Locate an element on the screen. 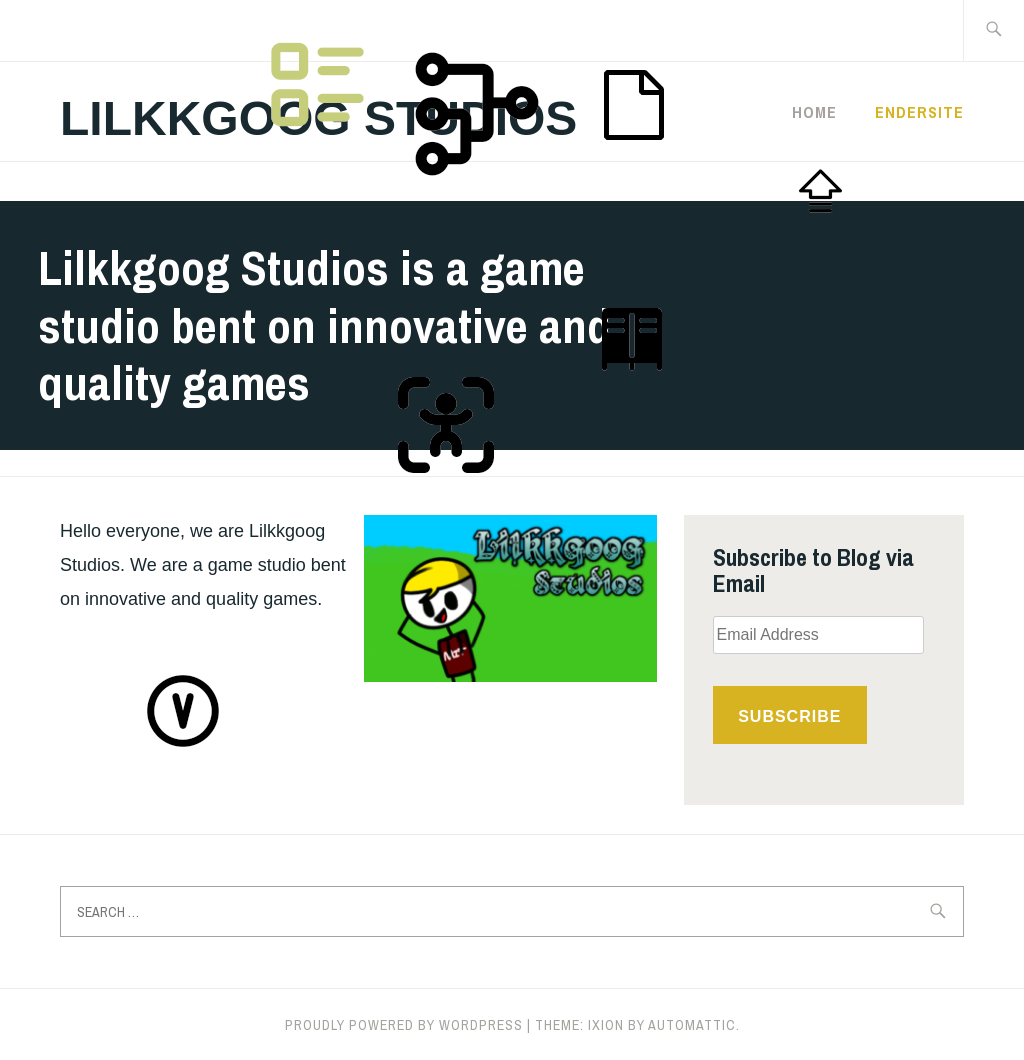 The width and height of the screenshot is (1024, 1060). view tournament bracket is located at coordinates (477, 114).